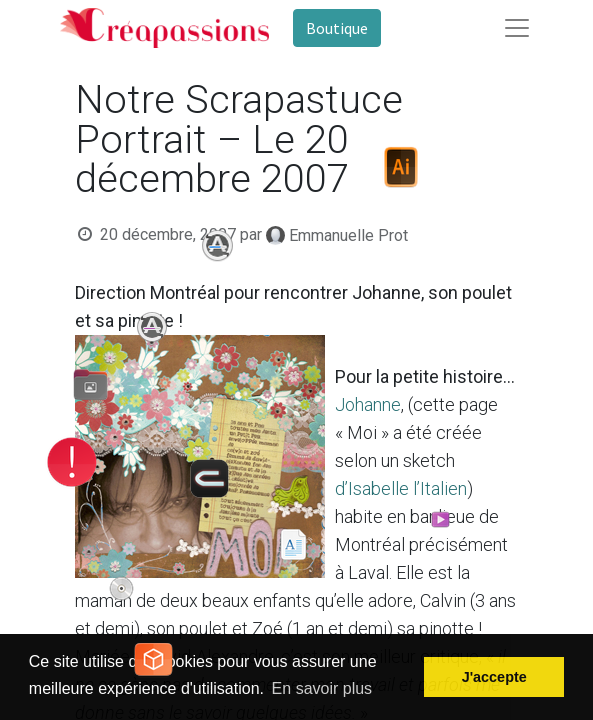 The height and width of the screenshot is (720, 593). Describe the element at coordinates (401, 167) in the screenshot. I see `open an Adobe Illustrator file` at that location.